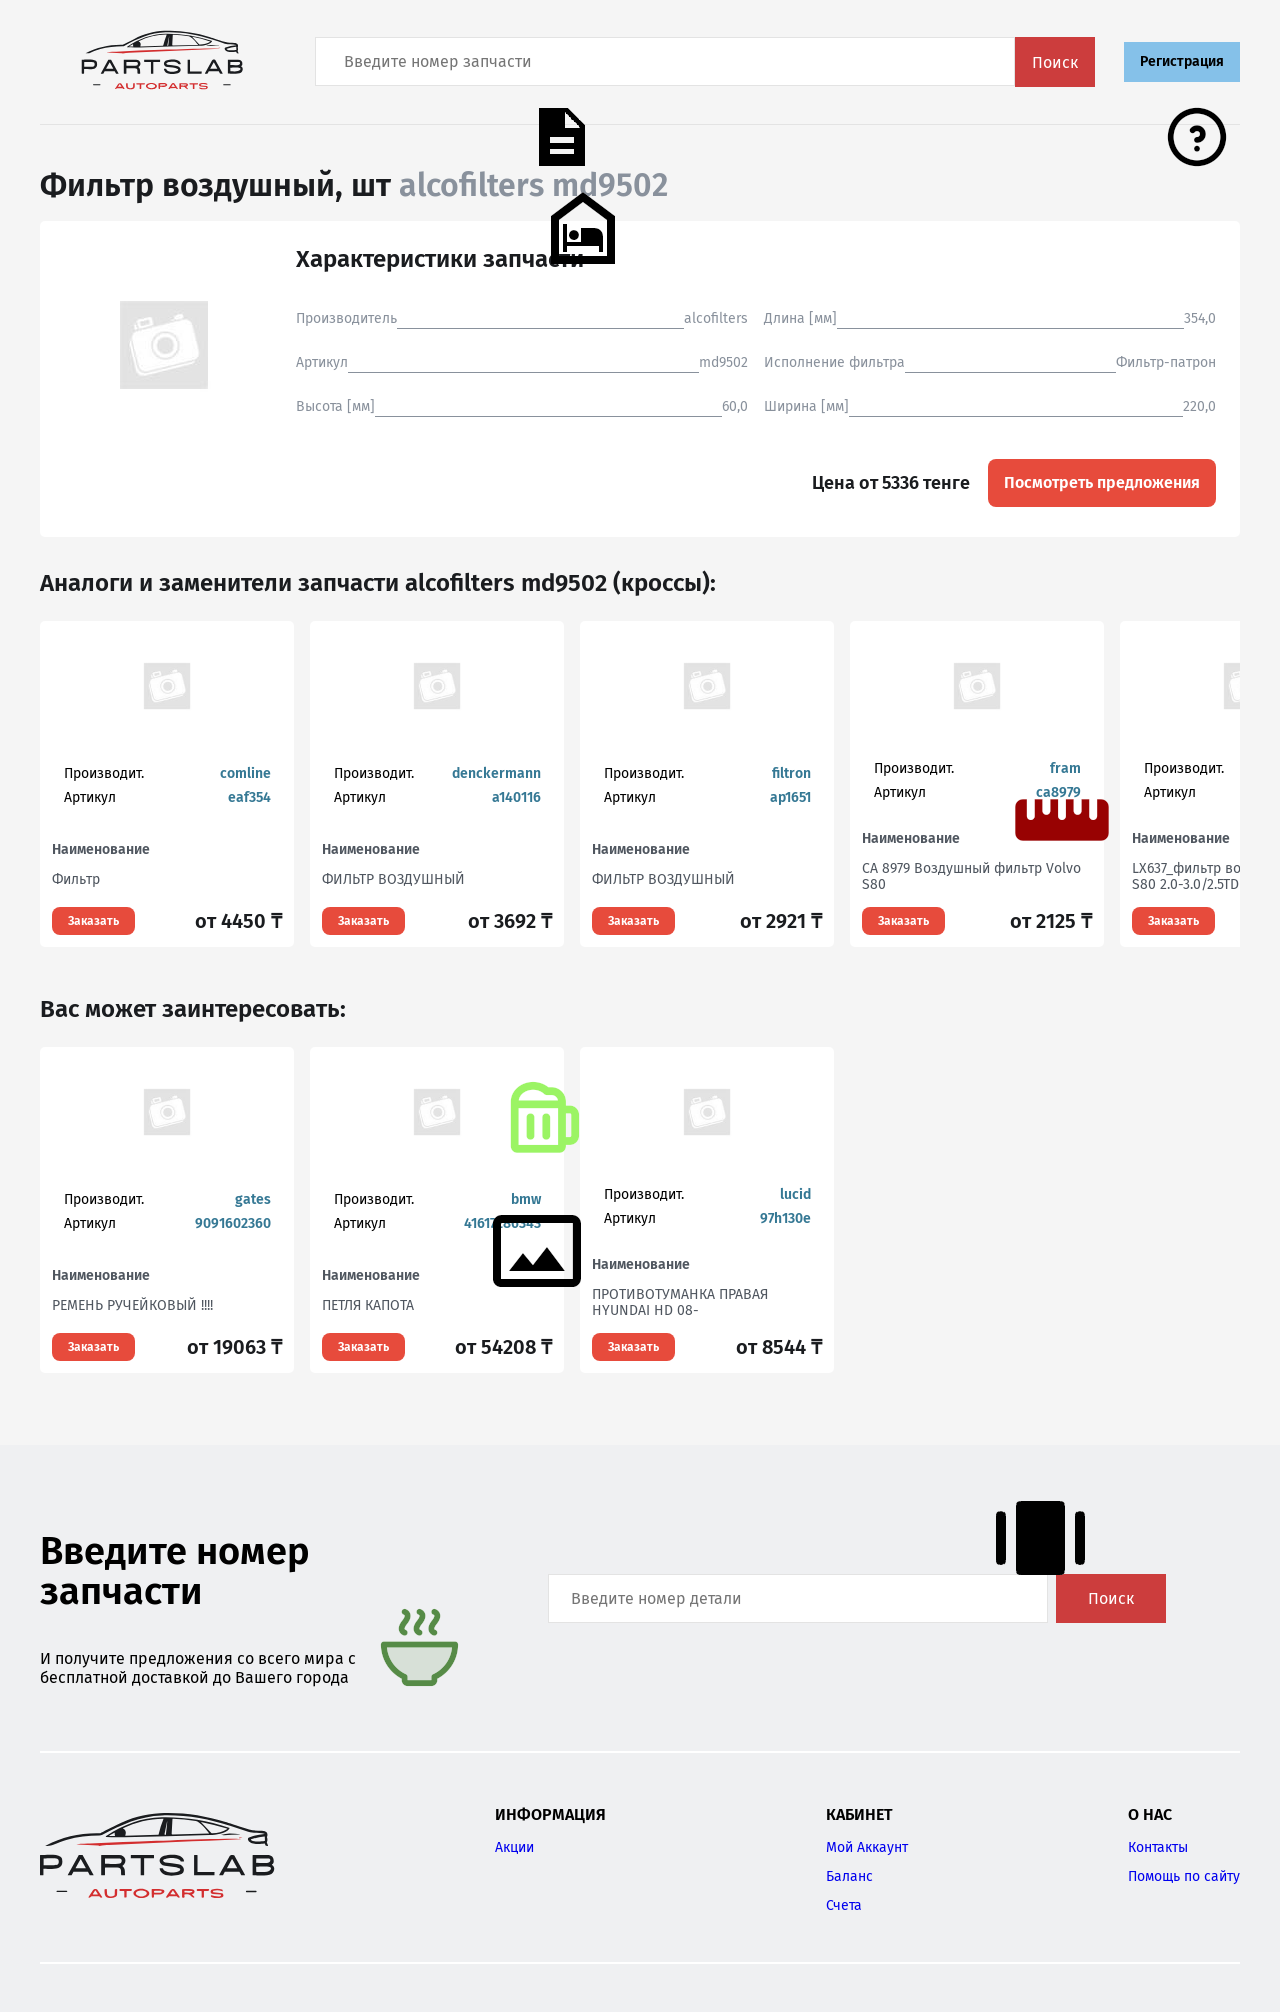 This screenshot has width=1280, height=2012. What do you see at coordinates (562, 137) in the screenshot?
I see `view document details` at bounding box center [562, 137].